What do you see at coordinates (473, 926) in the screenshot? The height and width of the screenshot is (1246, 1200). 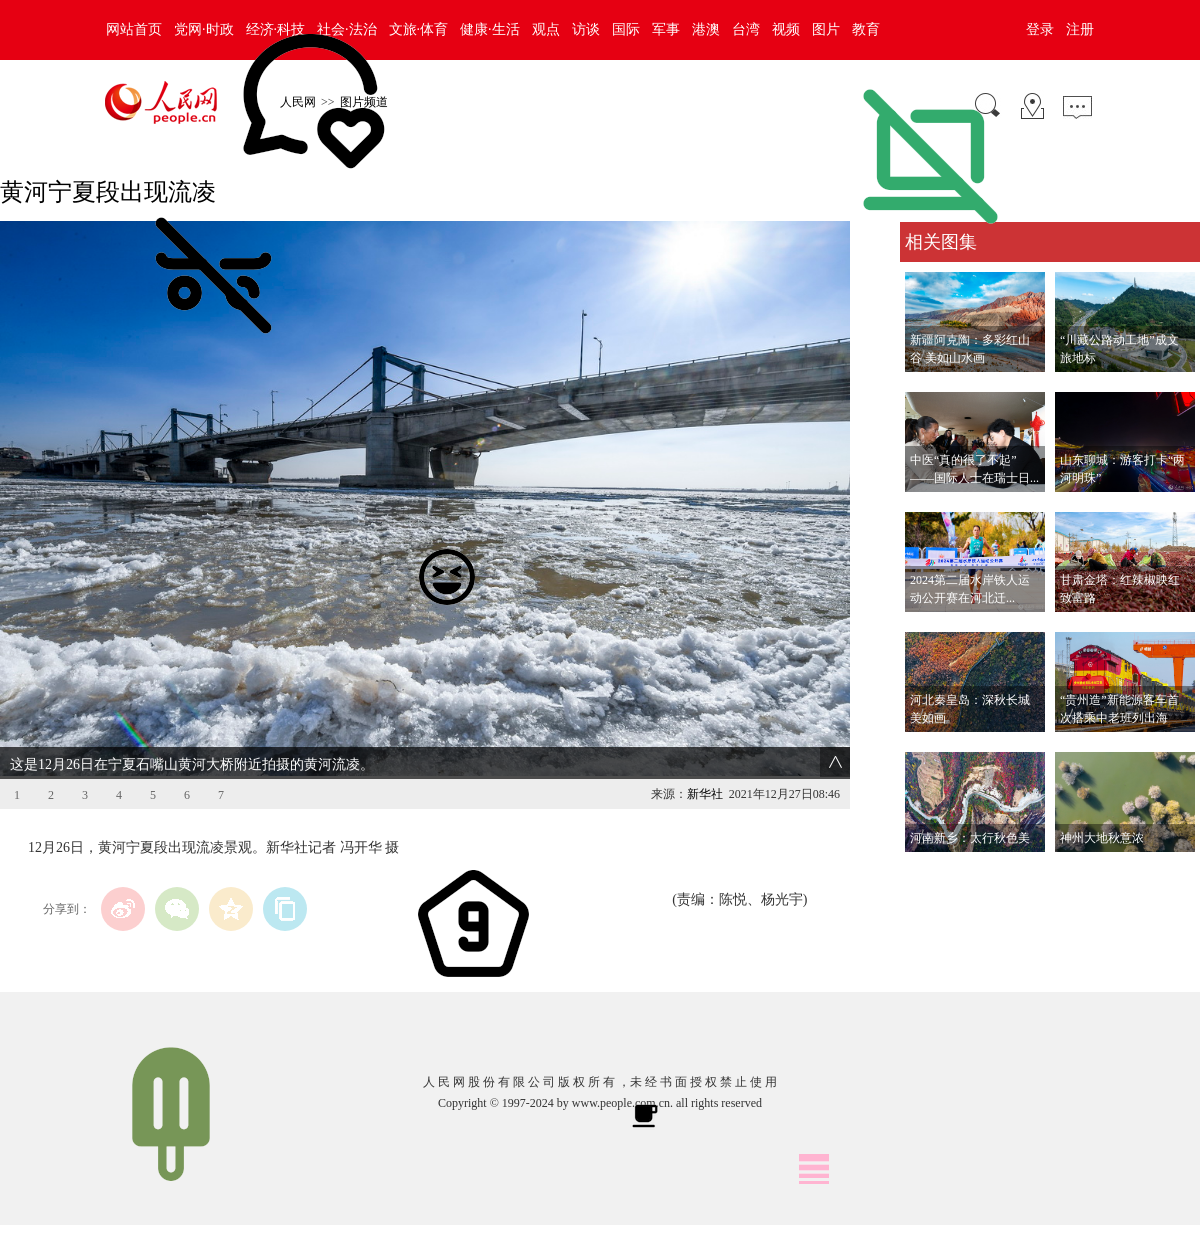 I see `indicates step 9 in a multi-step process` at bounding box center [473, 926].